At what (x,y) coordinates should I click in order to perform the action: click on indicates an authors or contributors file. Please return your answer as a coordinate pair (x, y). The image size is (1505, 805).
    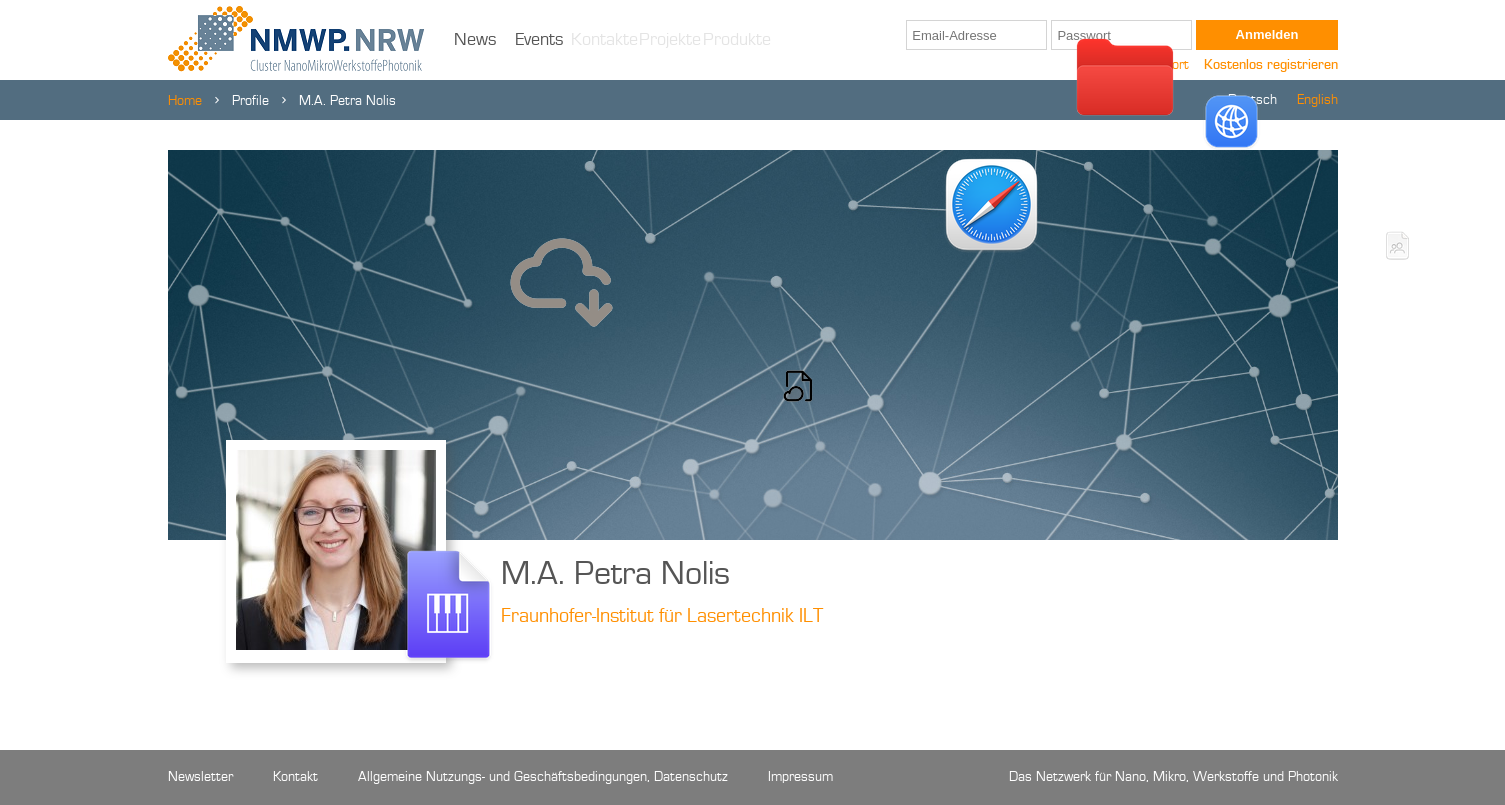
    Looking at the image, I should click on (1397, 245).